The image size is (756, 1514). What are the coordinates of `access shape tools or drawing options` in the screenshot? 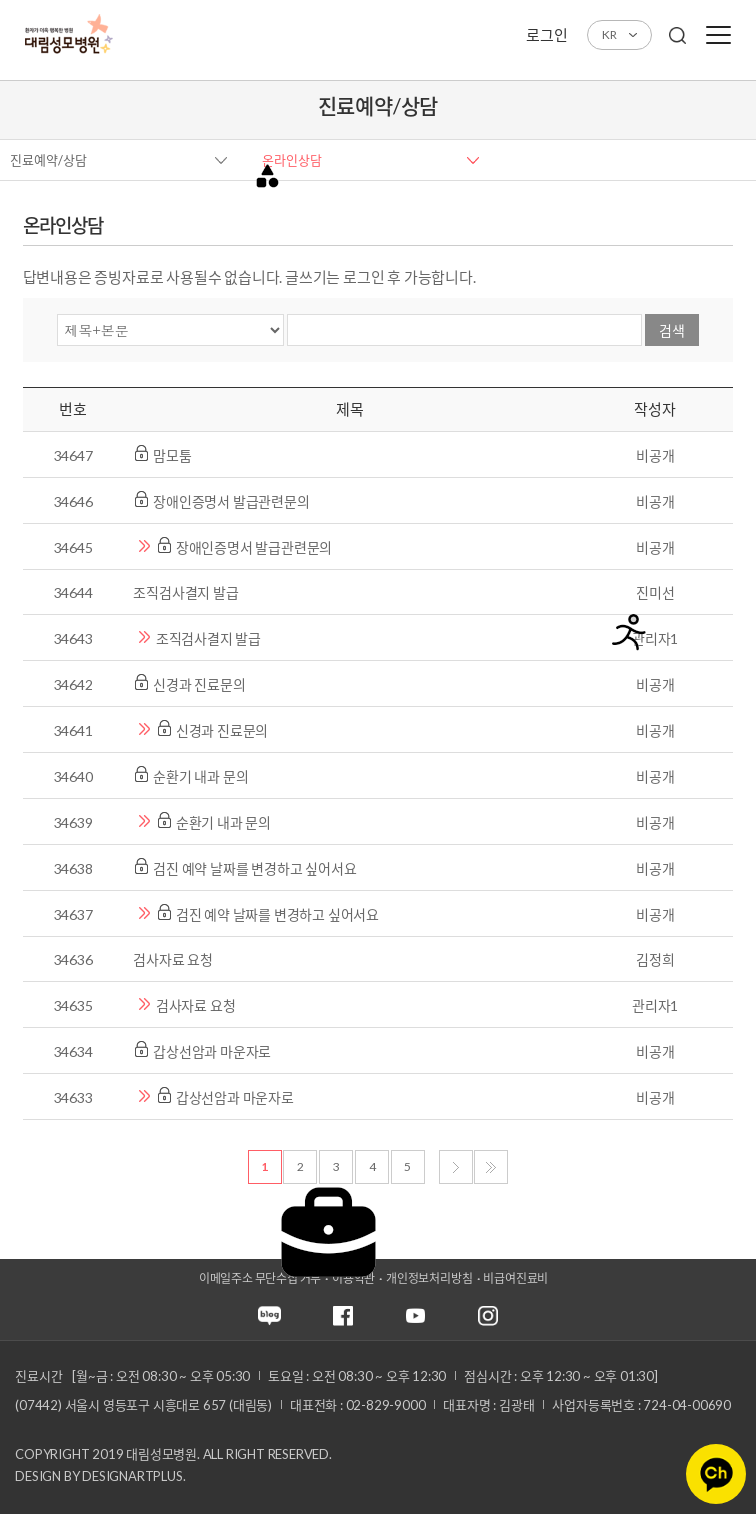 It's located at (267, 176).